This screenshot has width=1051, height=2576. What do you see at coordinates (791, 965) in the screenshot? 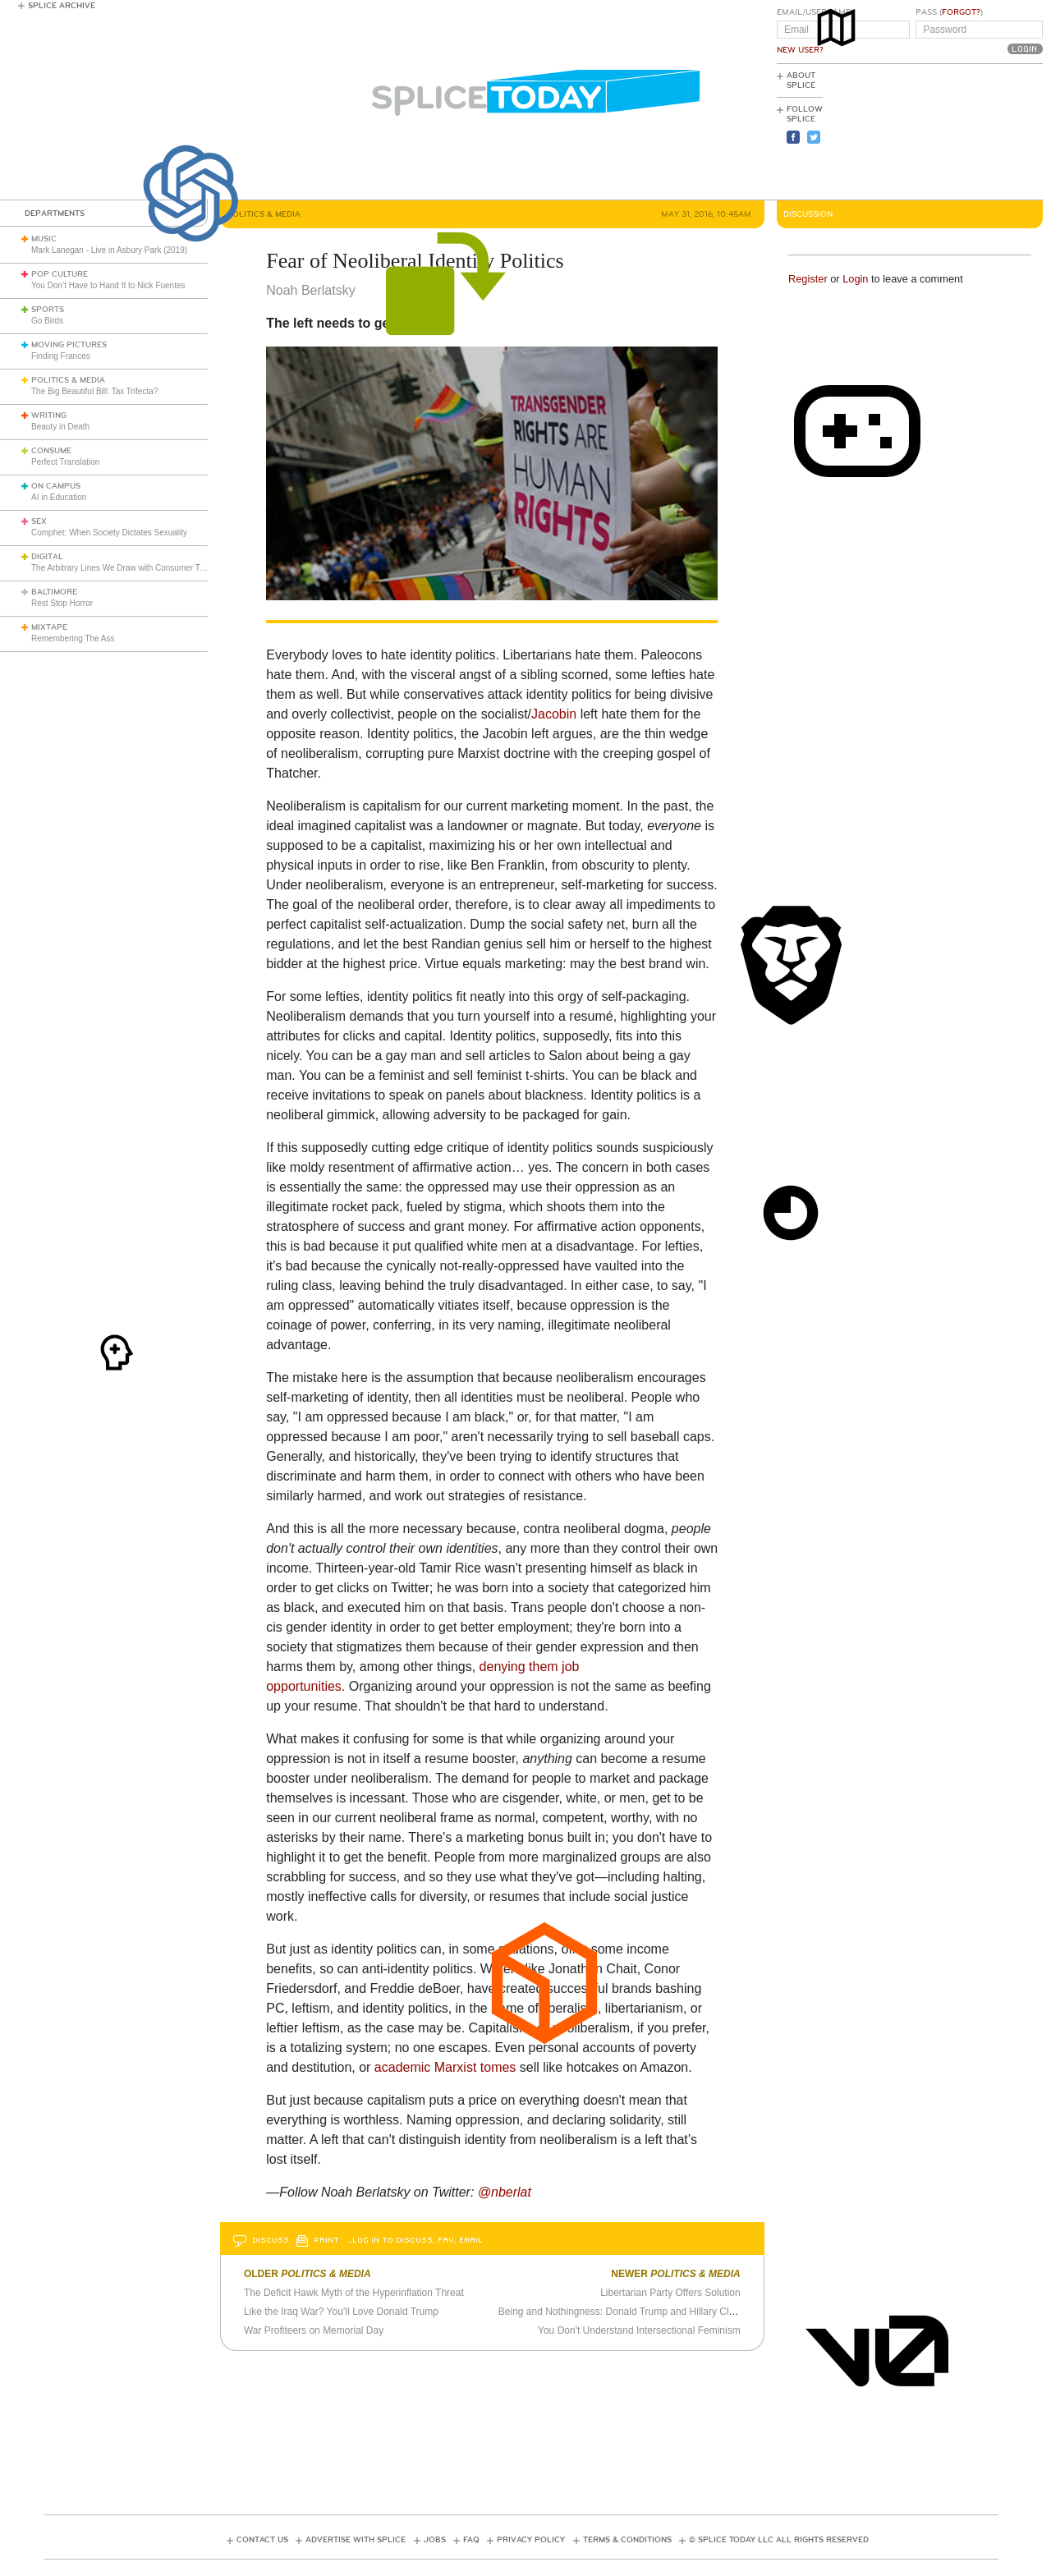
I see `open brave browser` at bounding box center [791, 965].